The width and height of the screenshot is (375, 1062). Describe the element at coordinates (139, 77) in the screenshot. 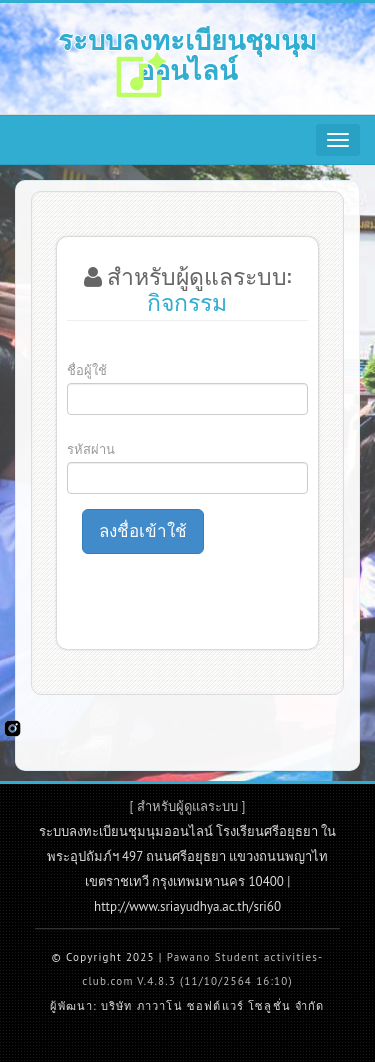

I see `ai-powered music or audio generation` at that location.